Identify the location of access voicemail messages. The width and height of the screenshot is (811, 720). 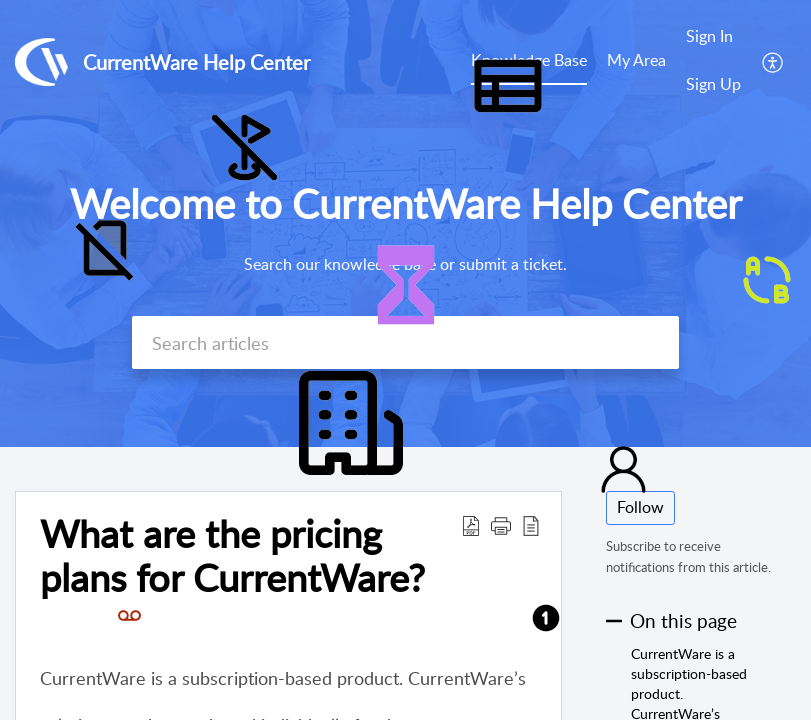
(129, 615).